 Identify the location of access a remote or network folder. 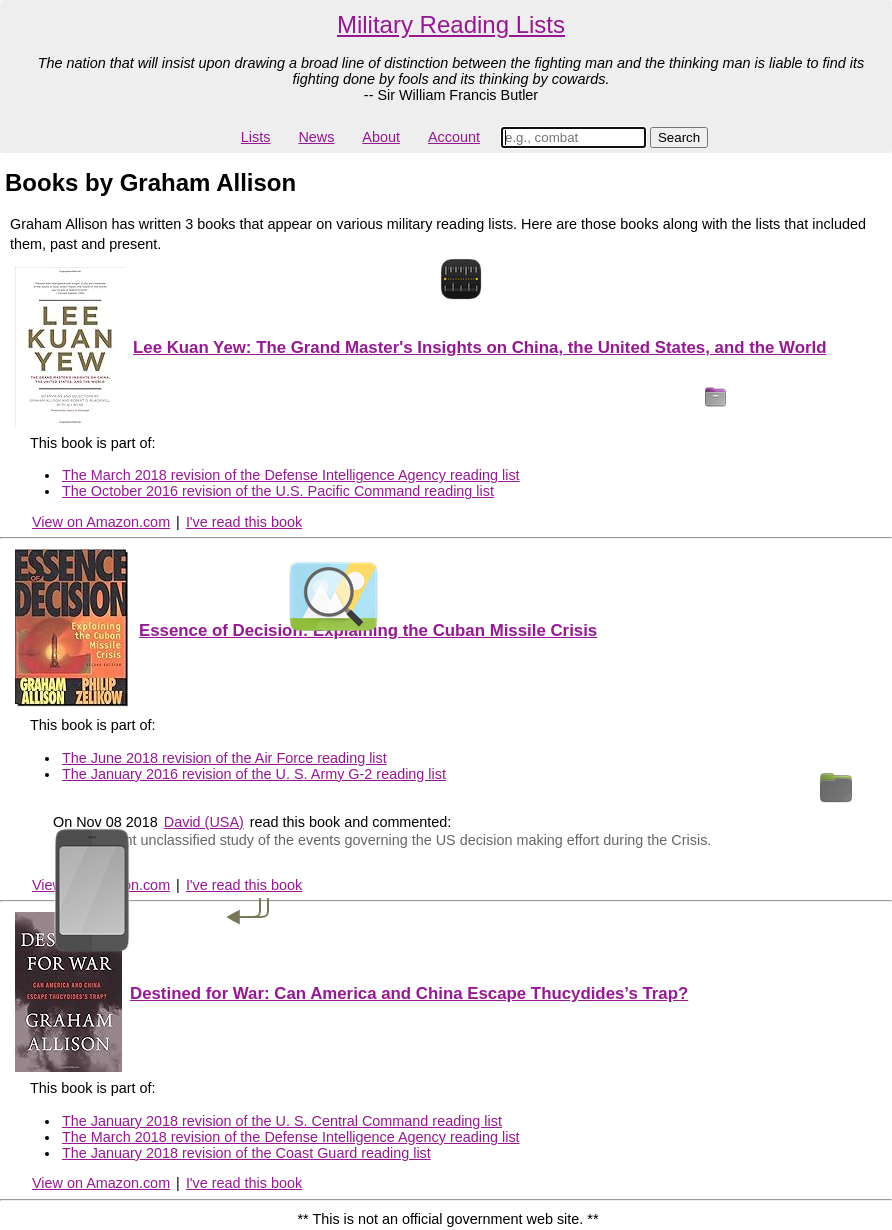
(836, 787).